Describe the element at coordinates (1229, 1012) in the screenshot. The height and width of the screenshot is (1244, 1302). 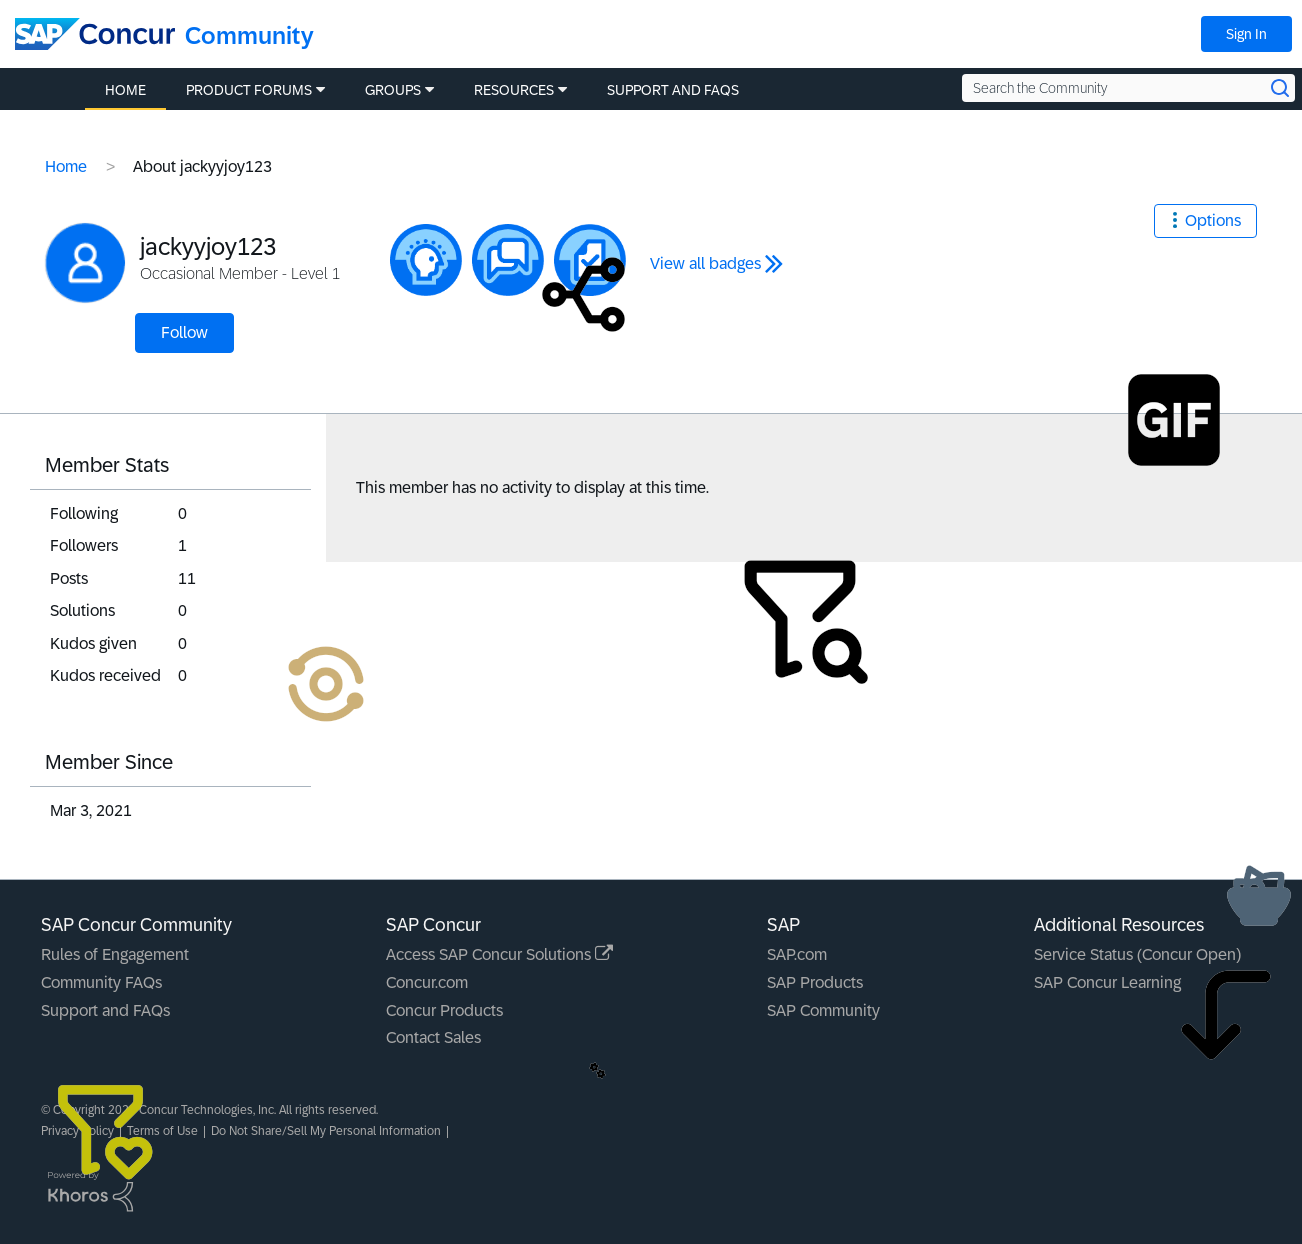
I see `go back and down in navigation` at that location.